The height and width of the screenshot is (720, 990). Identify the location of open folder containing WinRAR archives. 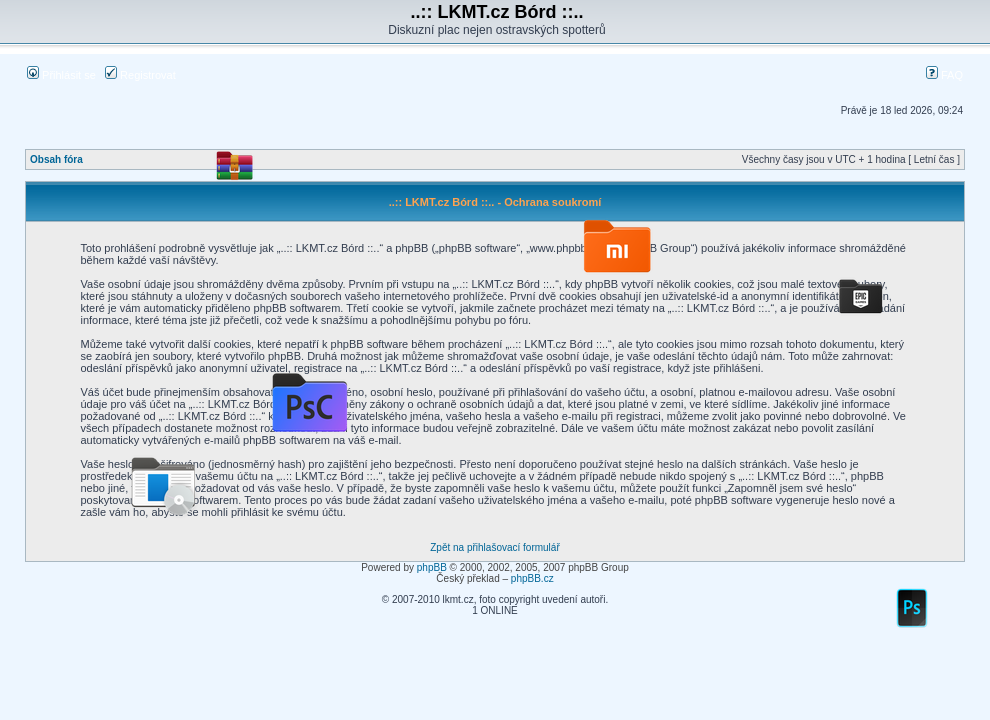
(234, 166).